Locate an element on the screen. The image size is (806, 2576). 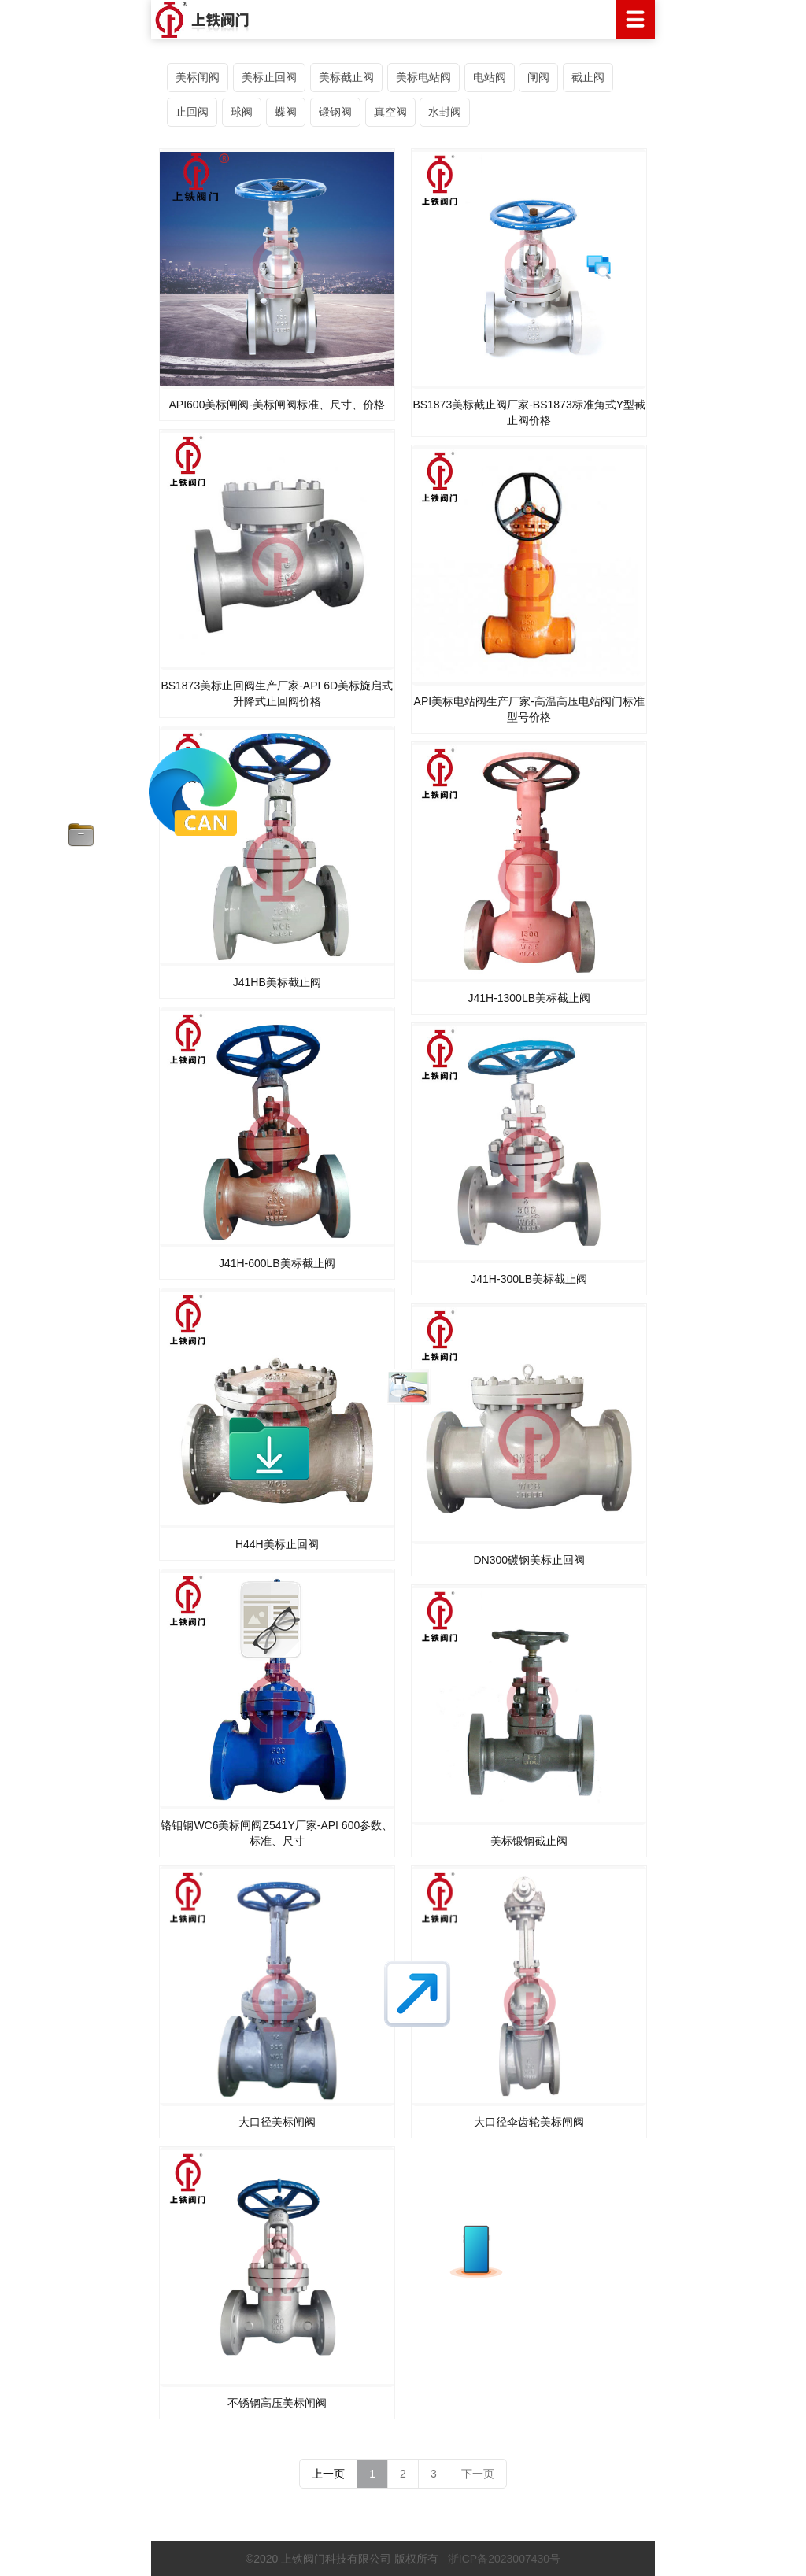
open the documents app is located at coordinates (271, 1620).